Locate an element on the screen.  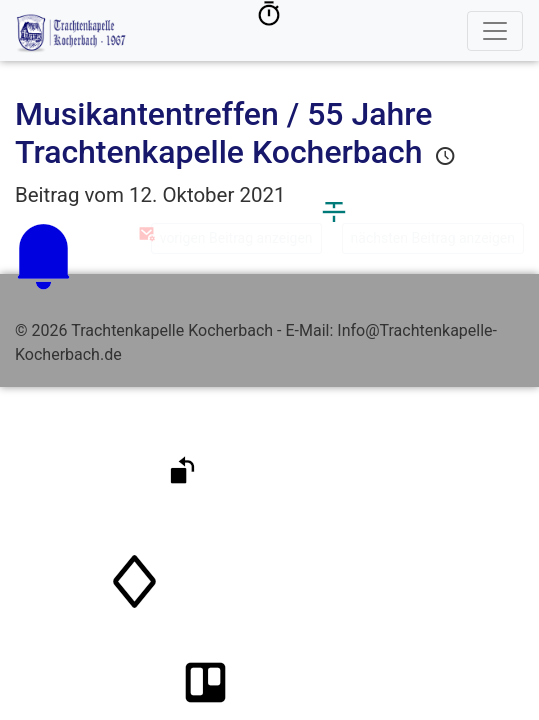
rotate object counterclockwise is located at coordinates (182, 470).